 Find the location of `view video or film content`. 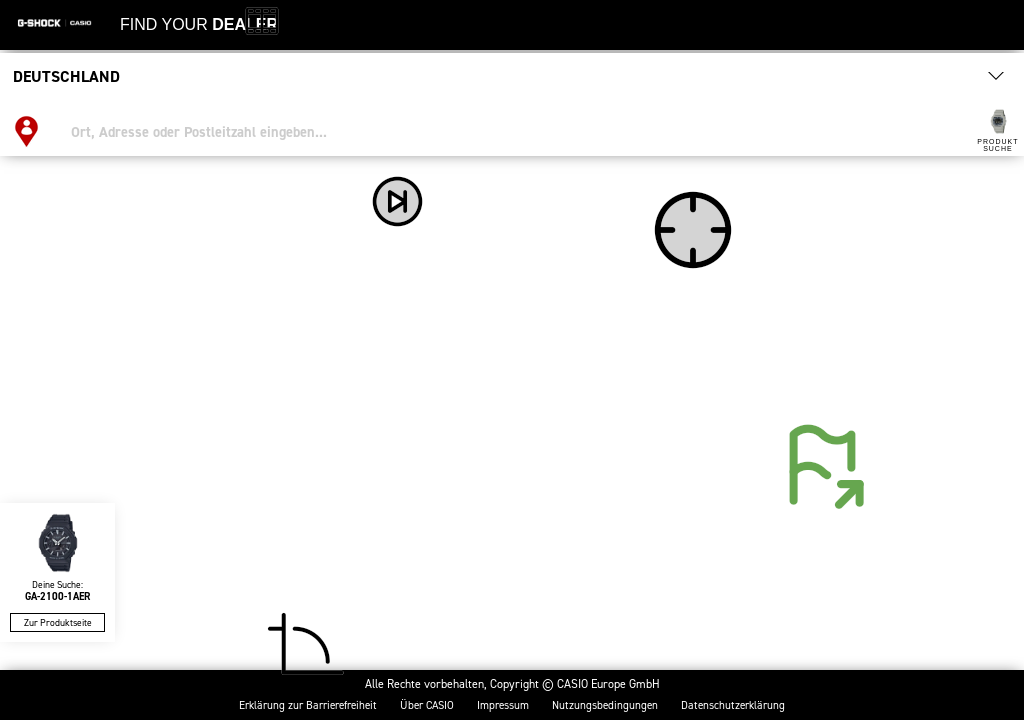

view video or film content is located at coordinates (262, 21).